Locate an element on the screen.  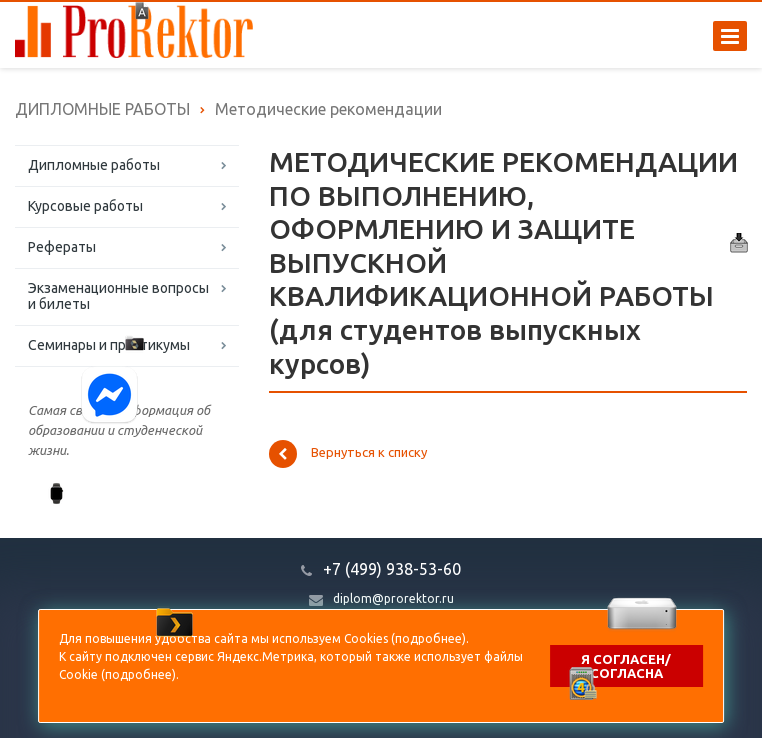
open facebook messenger app is located at coordinates (109, 394).